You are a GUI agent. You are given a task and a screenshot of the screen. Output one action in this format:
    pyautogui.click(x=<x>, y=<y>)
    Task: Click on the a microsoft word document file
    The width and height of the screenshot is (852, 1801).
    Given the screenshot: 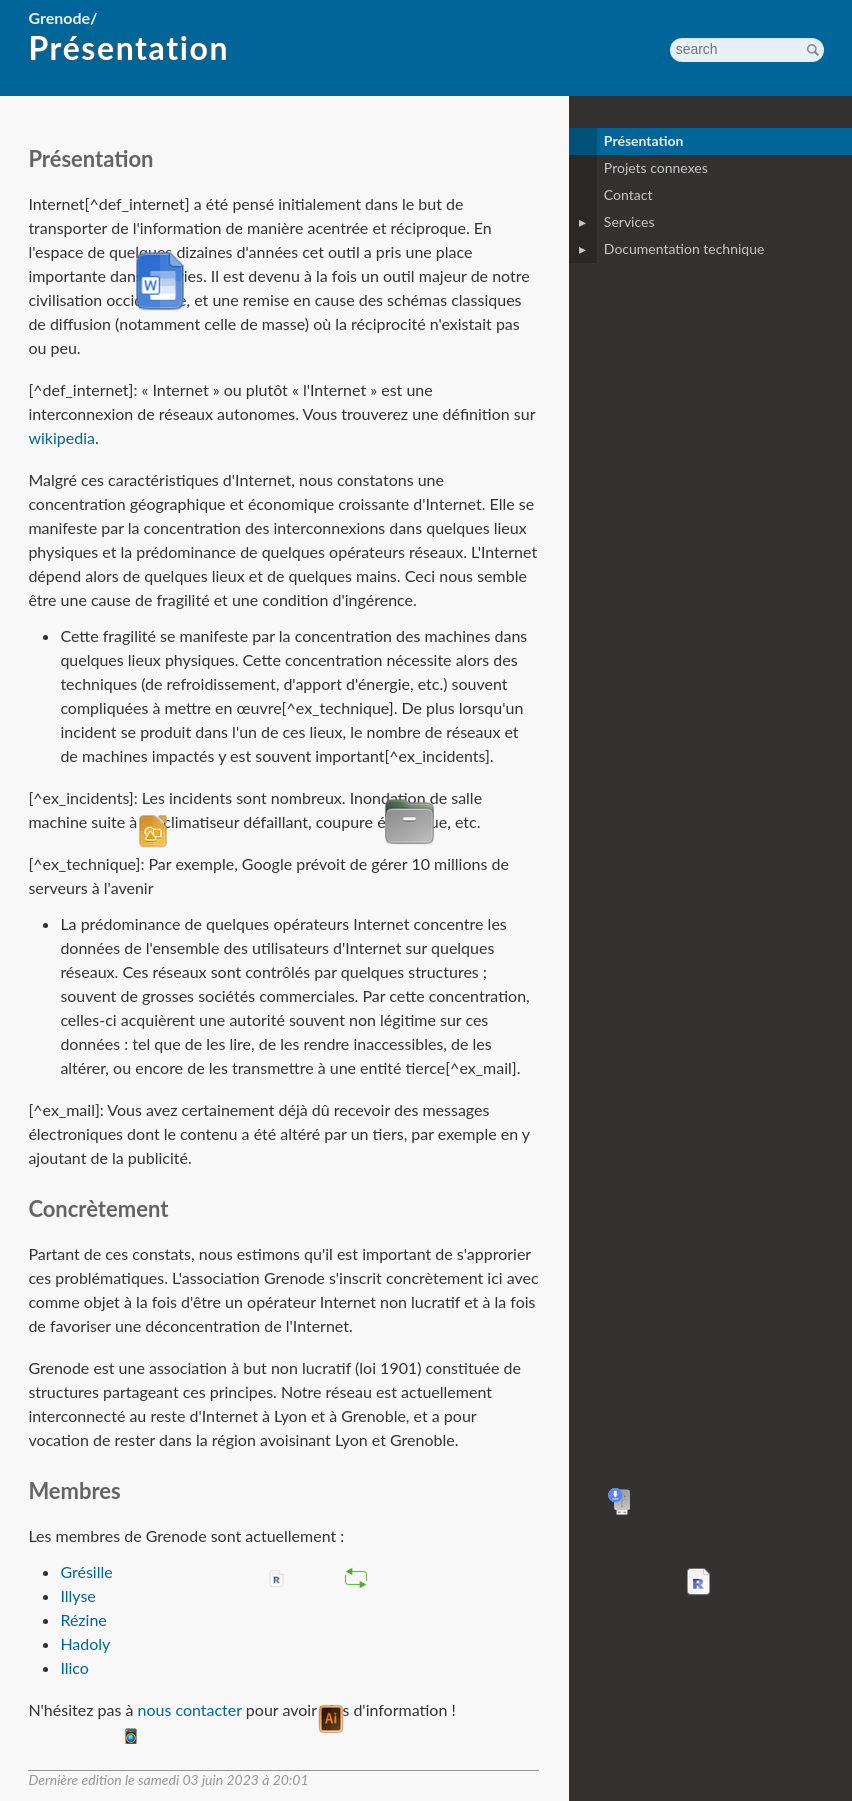 What is the action you would take?
    pyautogui.click(x=160, y=281)
    